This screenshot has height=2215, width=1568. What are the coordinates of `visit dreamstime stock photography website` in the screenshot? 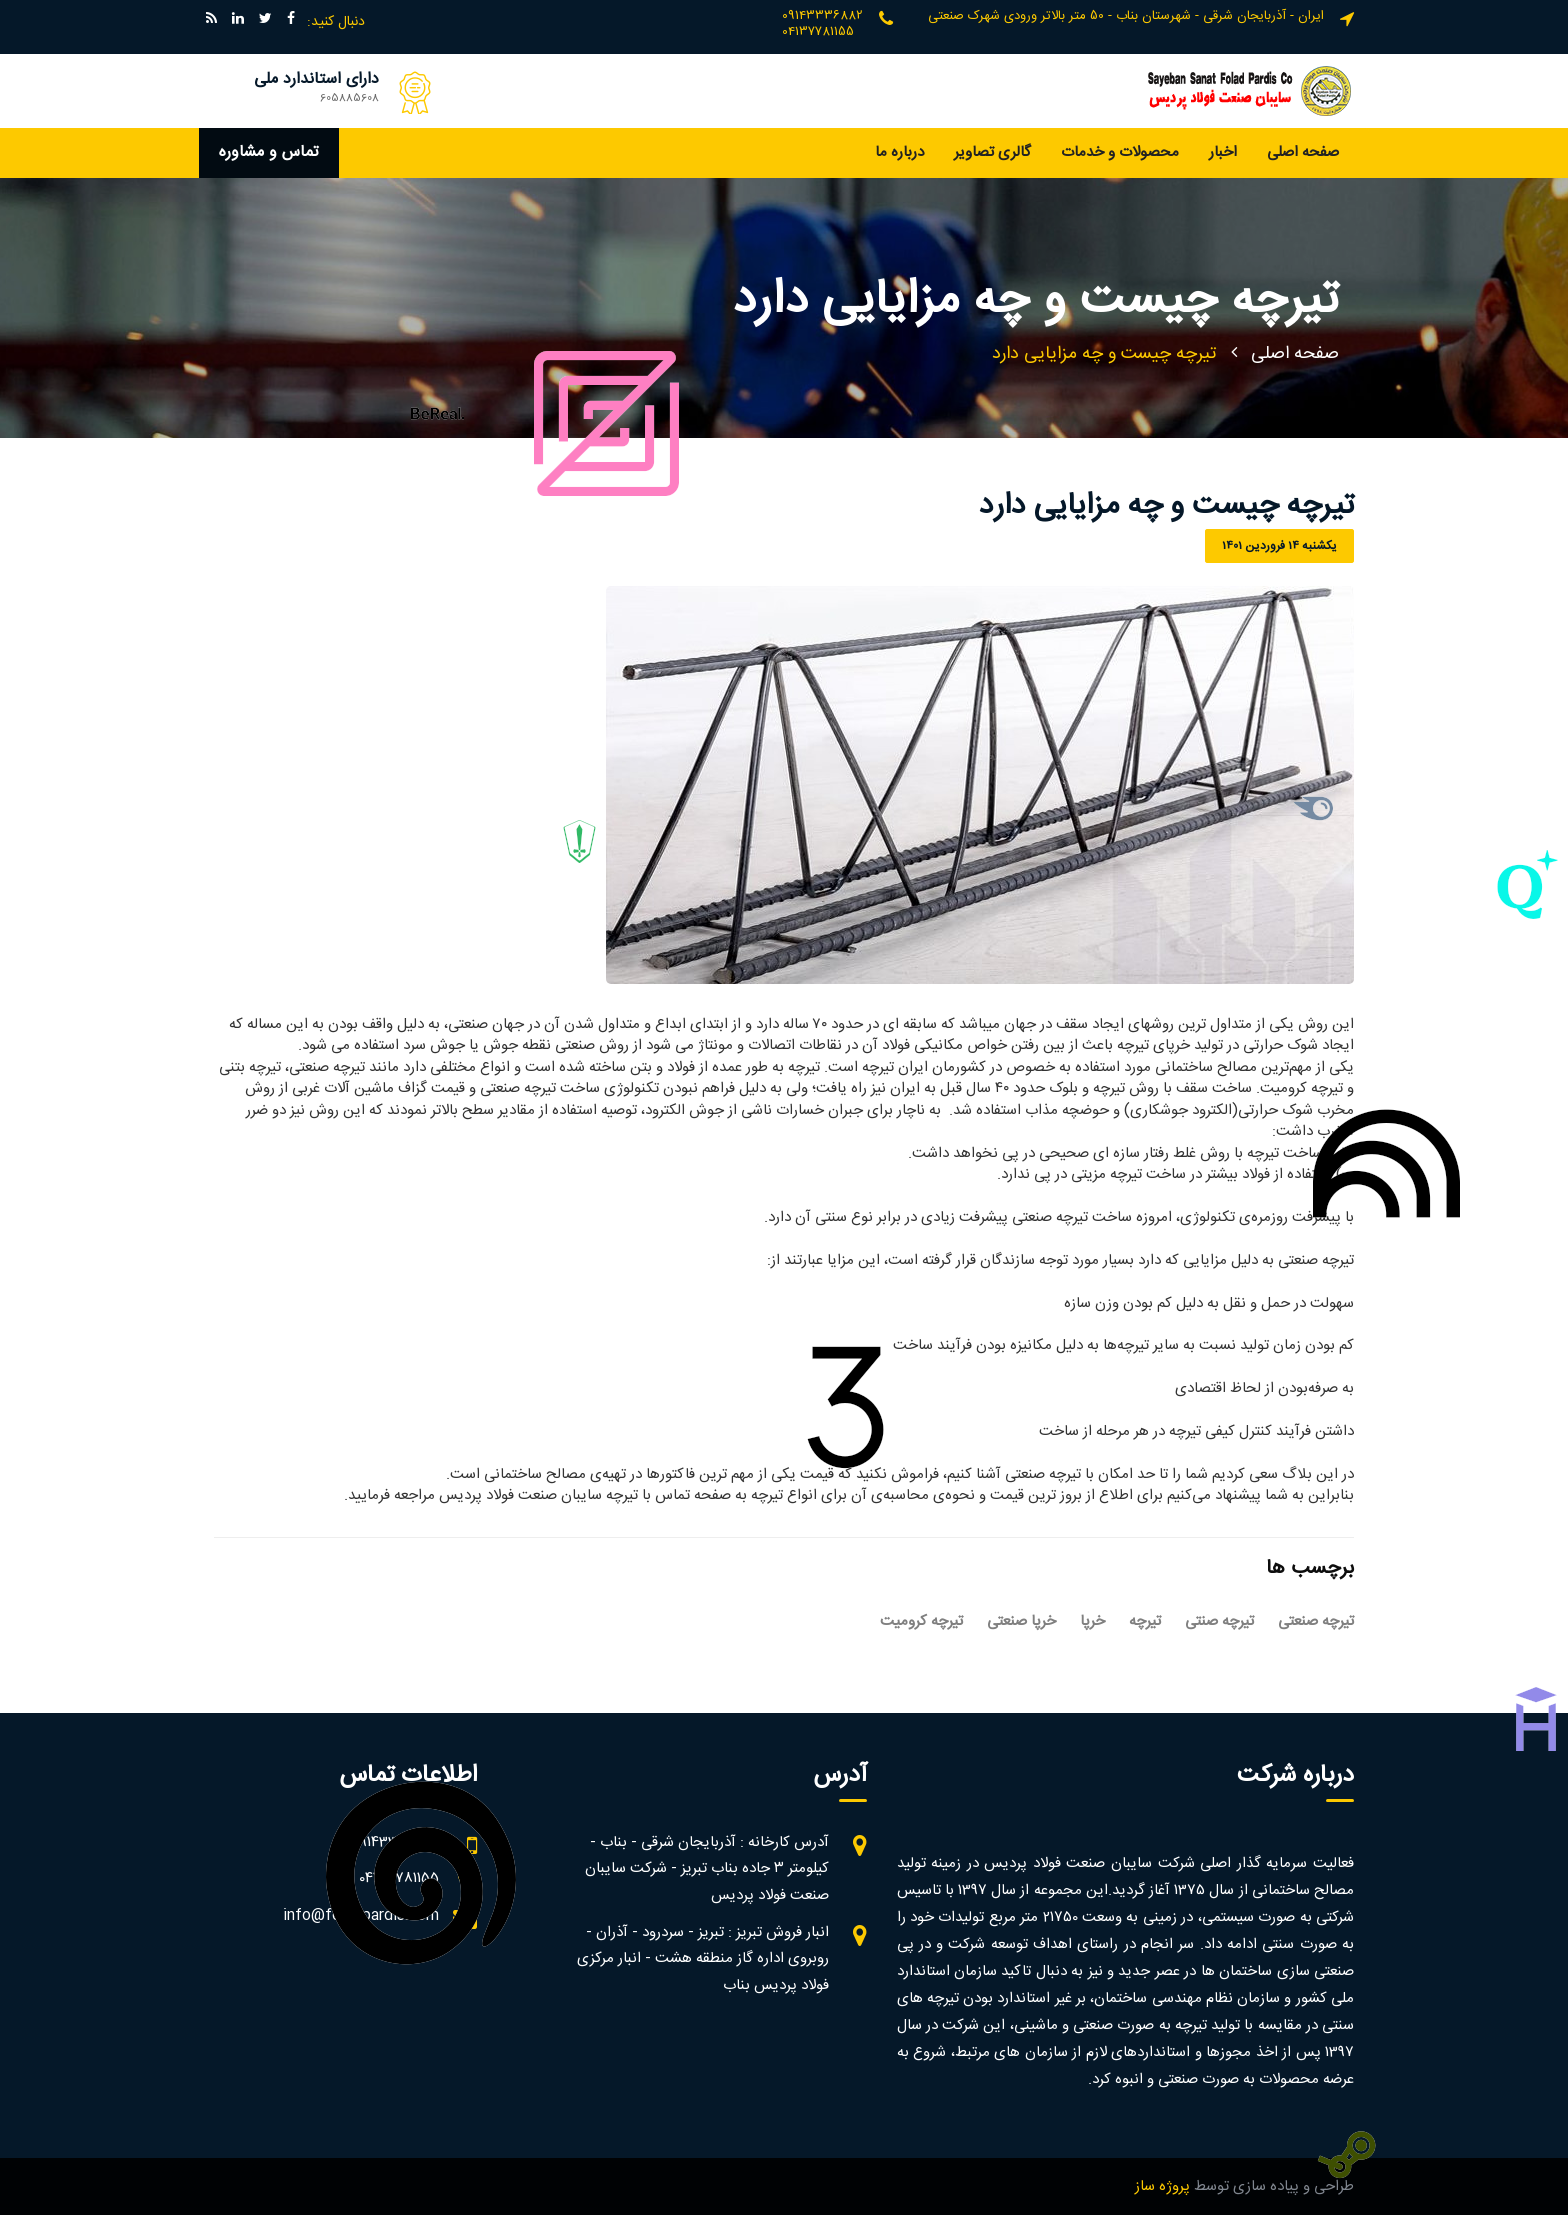 It's located at (421, 1873).